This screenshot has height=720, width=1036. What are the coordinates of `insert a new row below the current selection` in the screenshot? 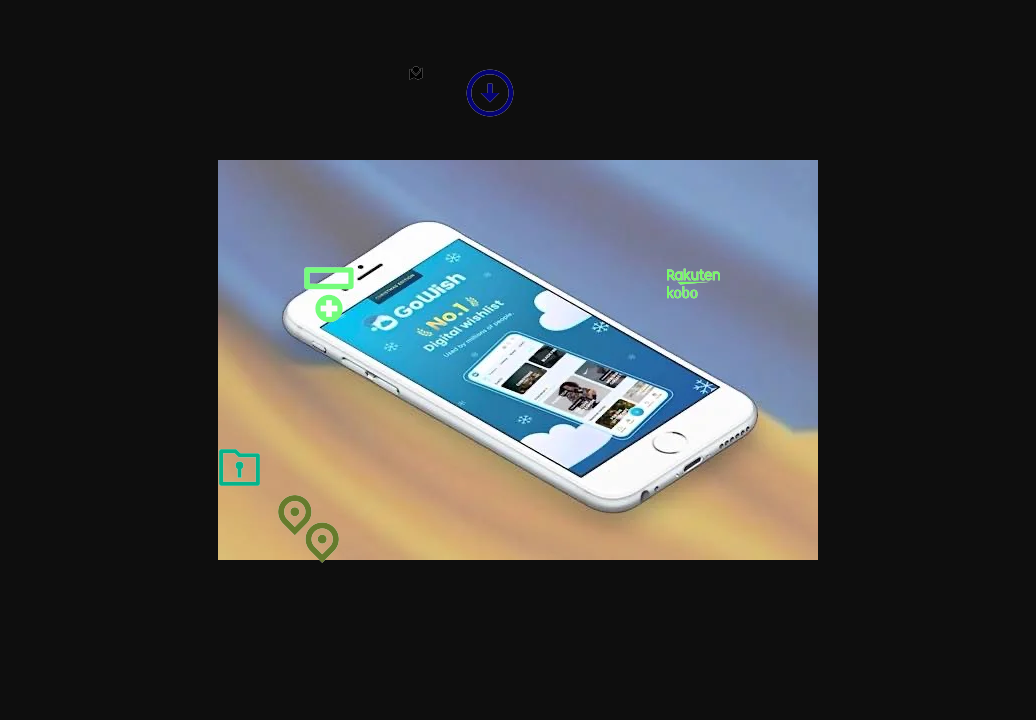 It's located at (329, 292).